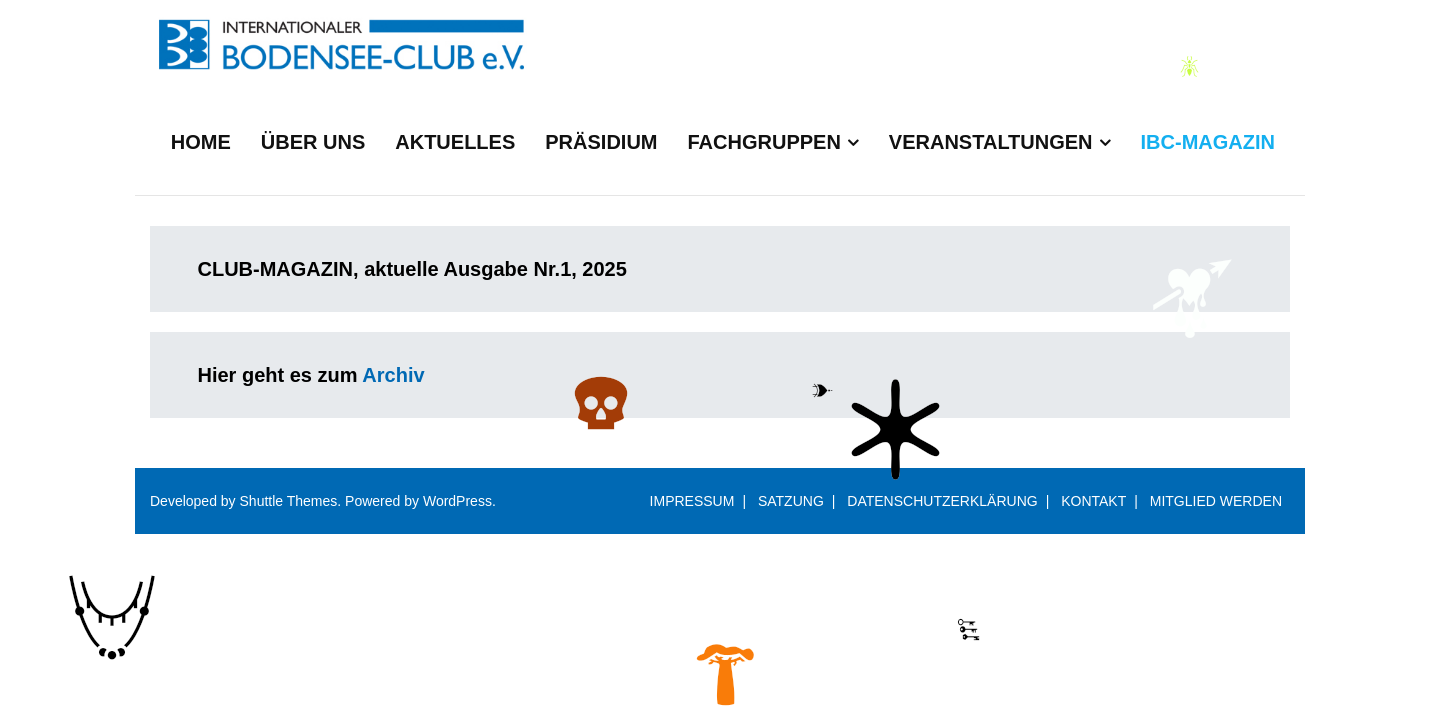 This screenshot has height=720, width=1440. What do you see at coordinates (1189, 66) in the screenshot?
I see `indicates insect or pest-related content` at bounding box center [1189, 66].